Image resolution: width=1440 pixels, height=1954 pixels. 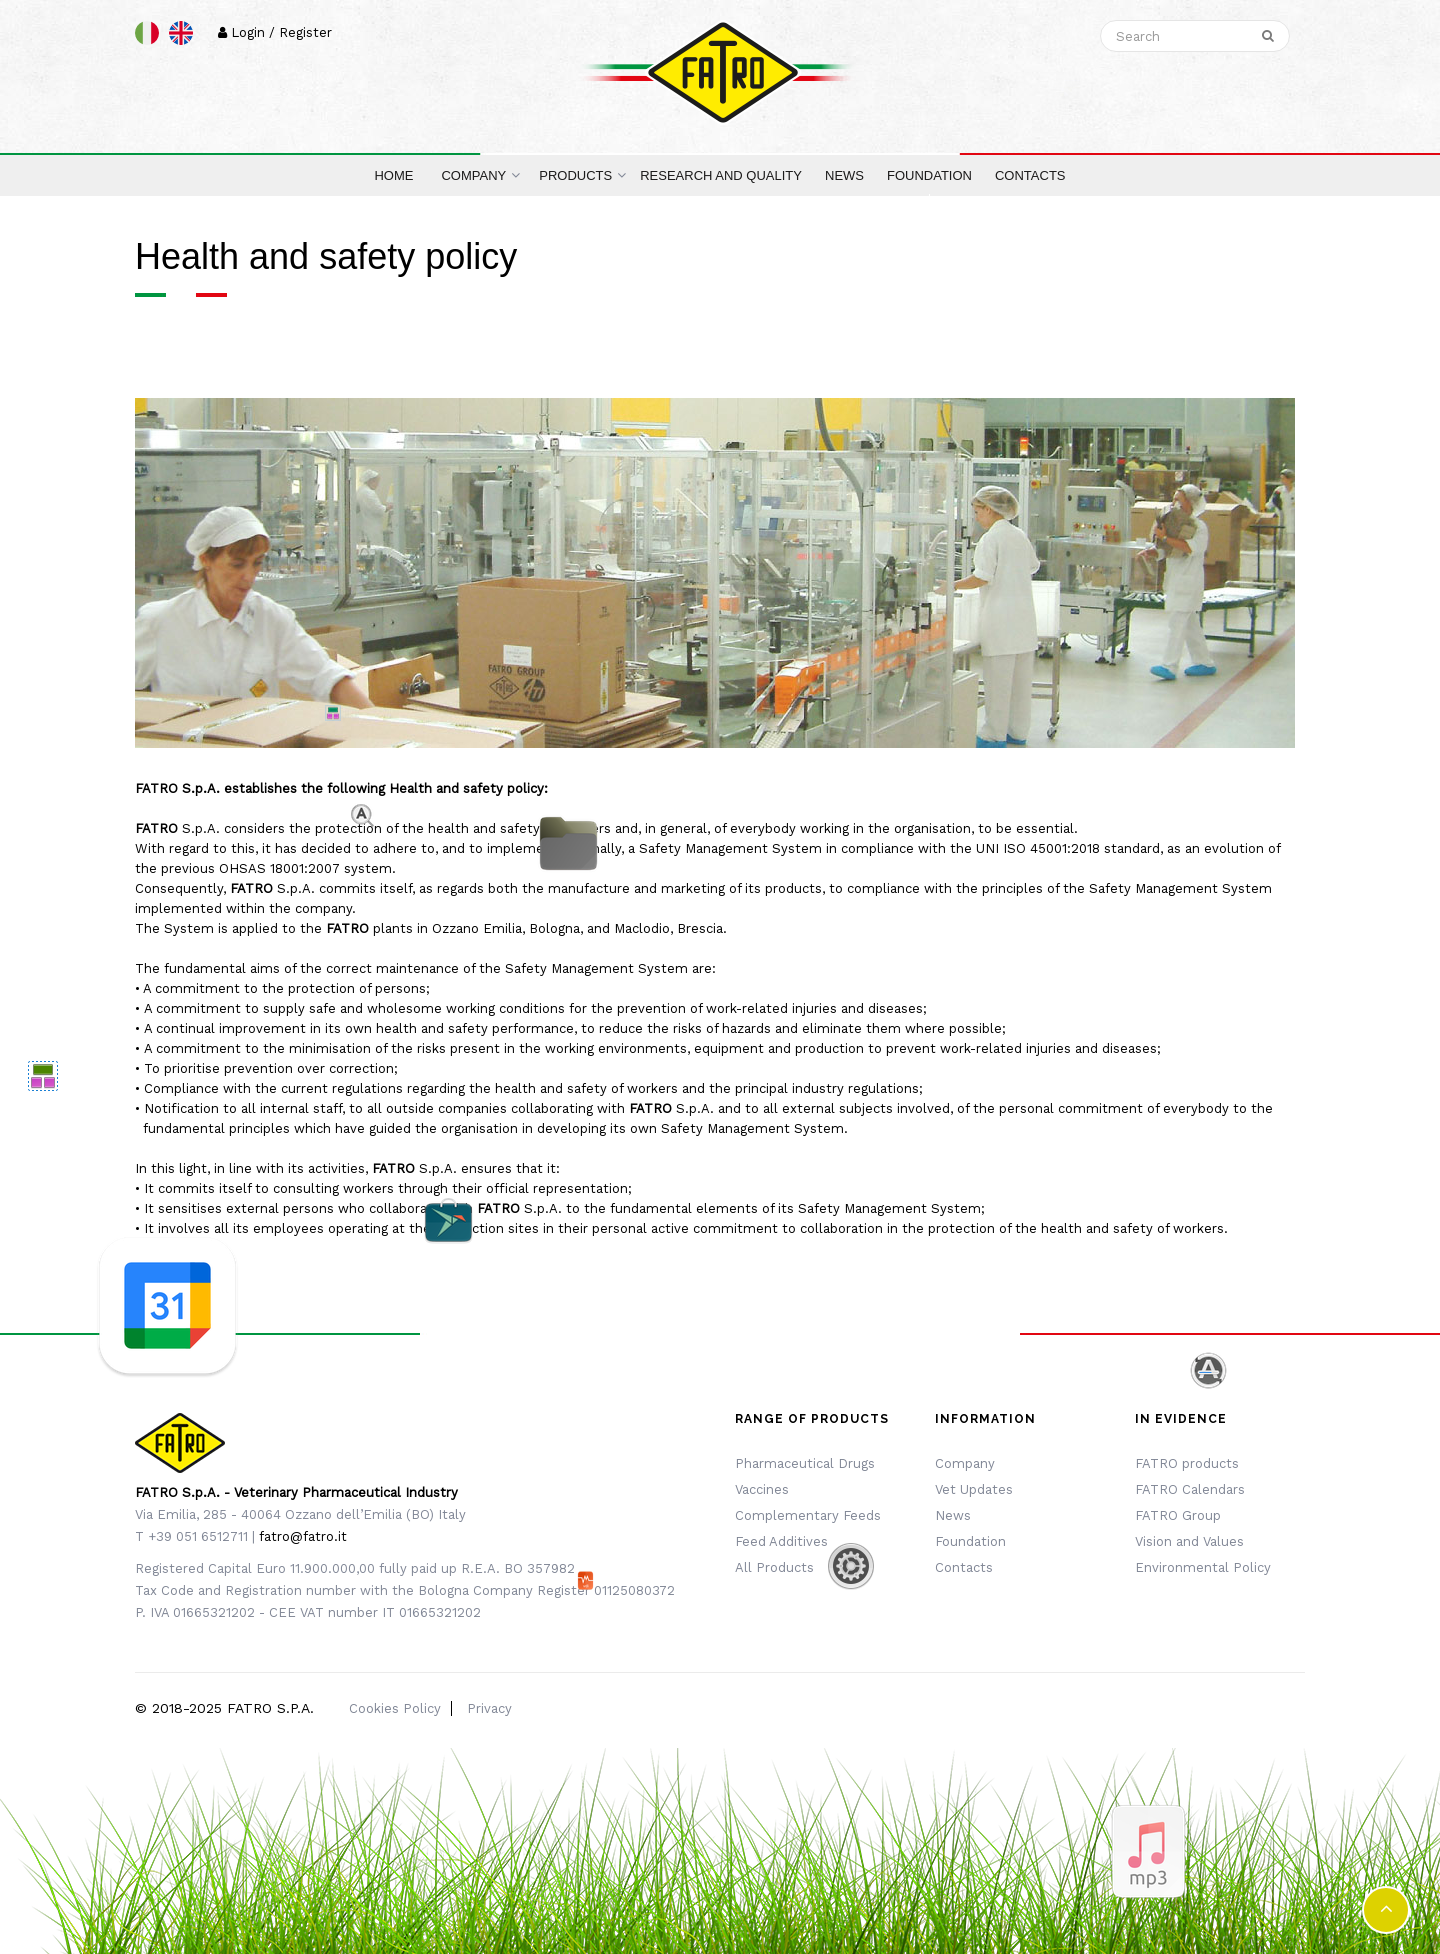 What do you see at coordinates (448, 1222) in the screenshot?
I see `open the snap store to browse and install apps` at bounding box center [448, 1222].